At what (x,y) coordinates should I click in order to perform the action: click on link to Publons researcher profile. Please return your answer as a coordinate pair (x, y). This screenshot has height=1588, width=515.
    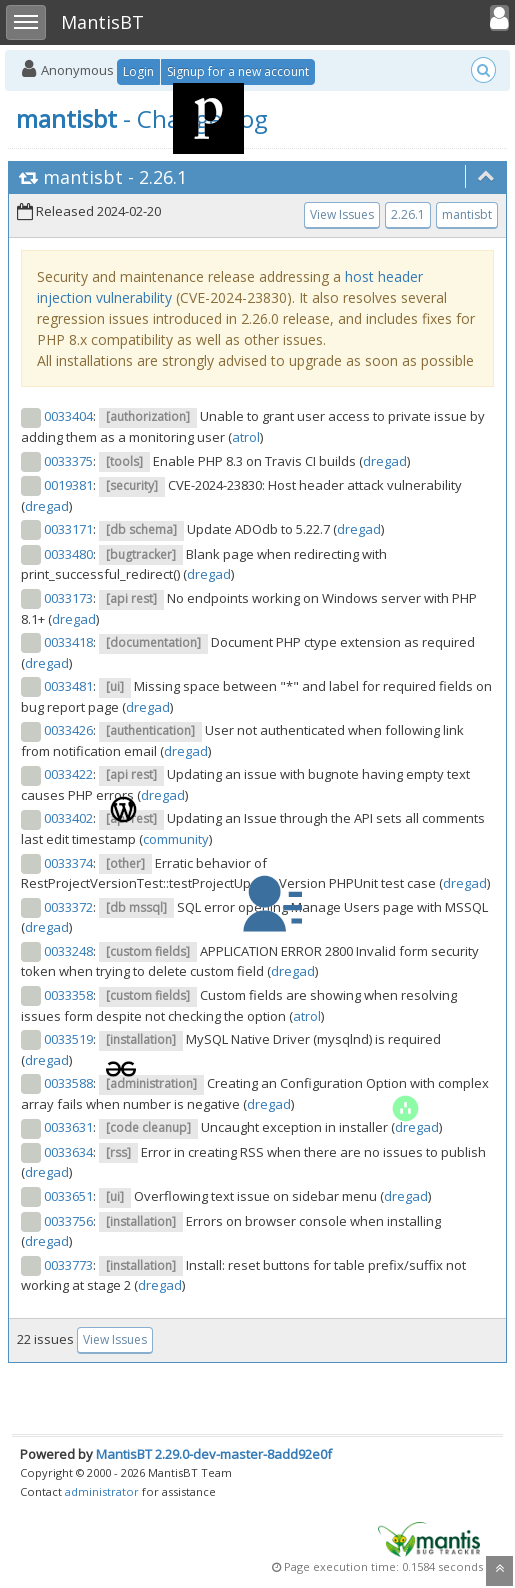
    Looking at the image, I should click on (208, 118).